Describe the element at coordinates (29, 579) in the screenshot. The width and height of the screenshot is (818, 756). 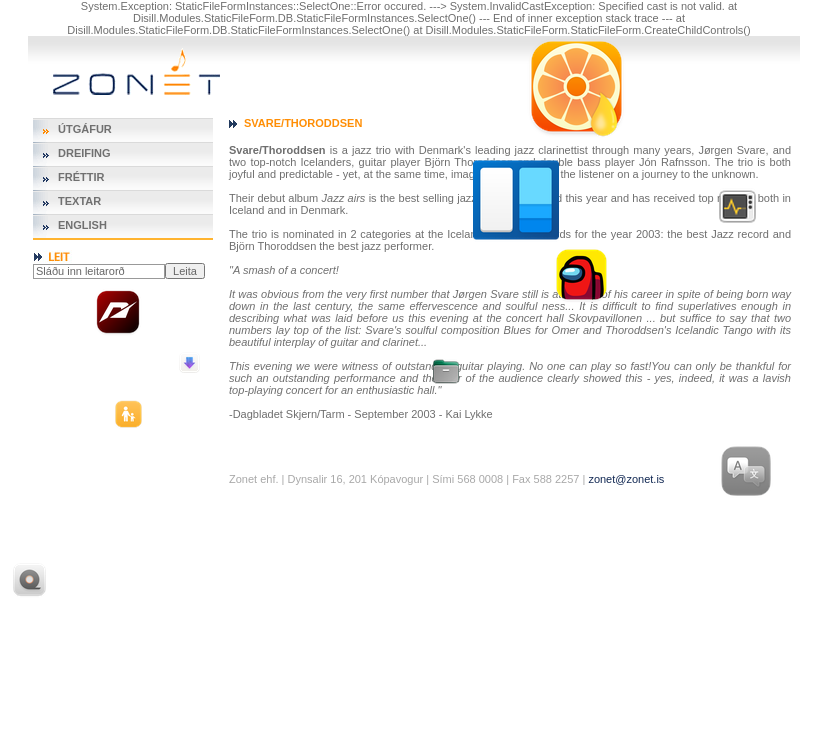
I see `open flatseal to manage flatpak permissions` at that location.